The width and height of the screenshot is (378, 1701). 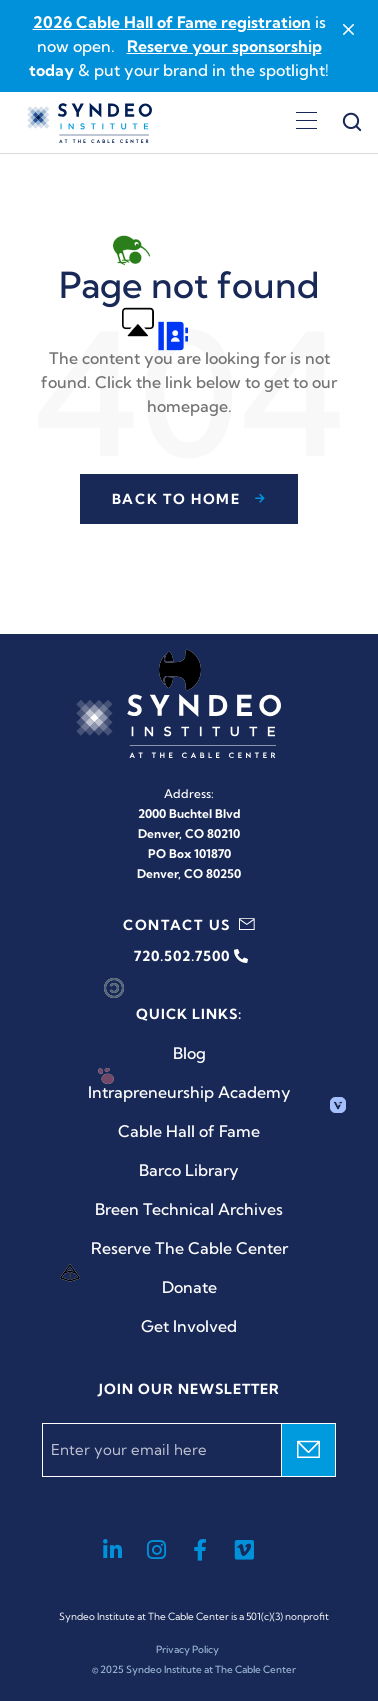 What do you see at coordinates (338, 1105) in the screenshot?
I see `verdaccio private npm registry logo` at bounding box center [338, 1105].